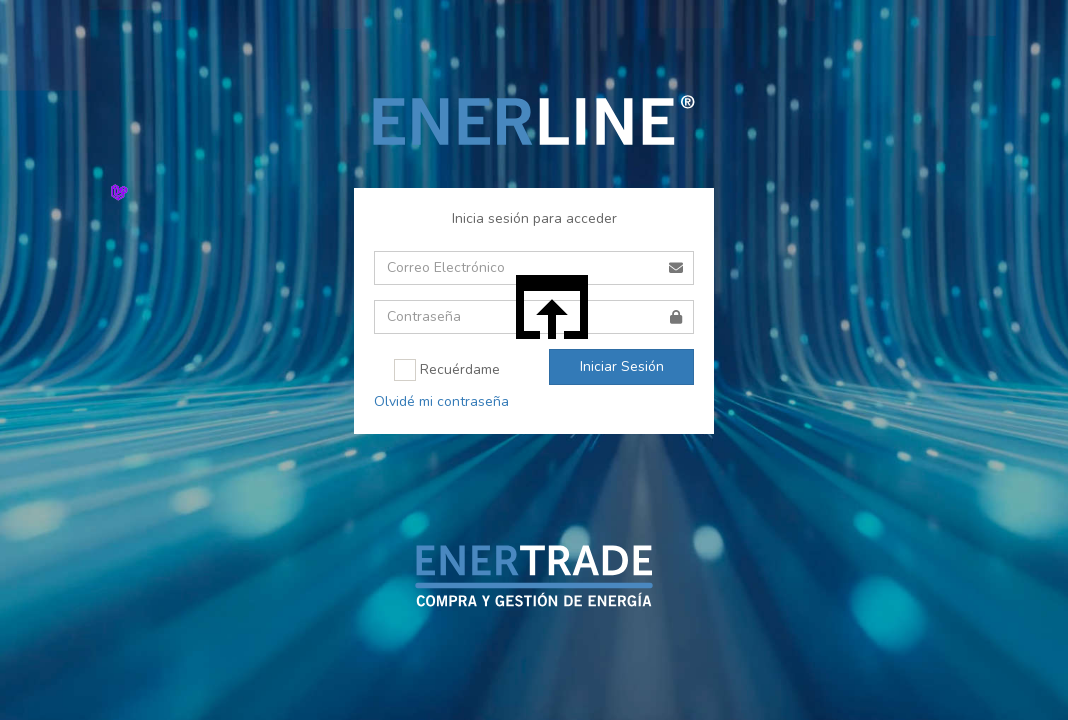 Image resolution: width=1068 pixels, height=720 pixels. I want to click on Laravel framework branding or integration, so click(119, 192).